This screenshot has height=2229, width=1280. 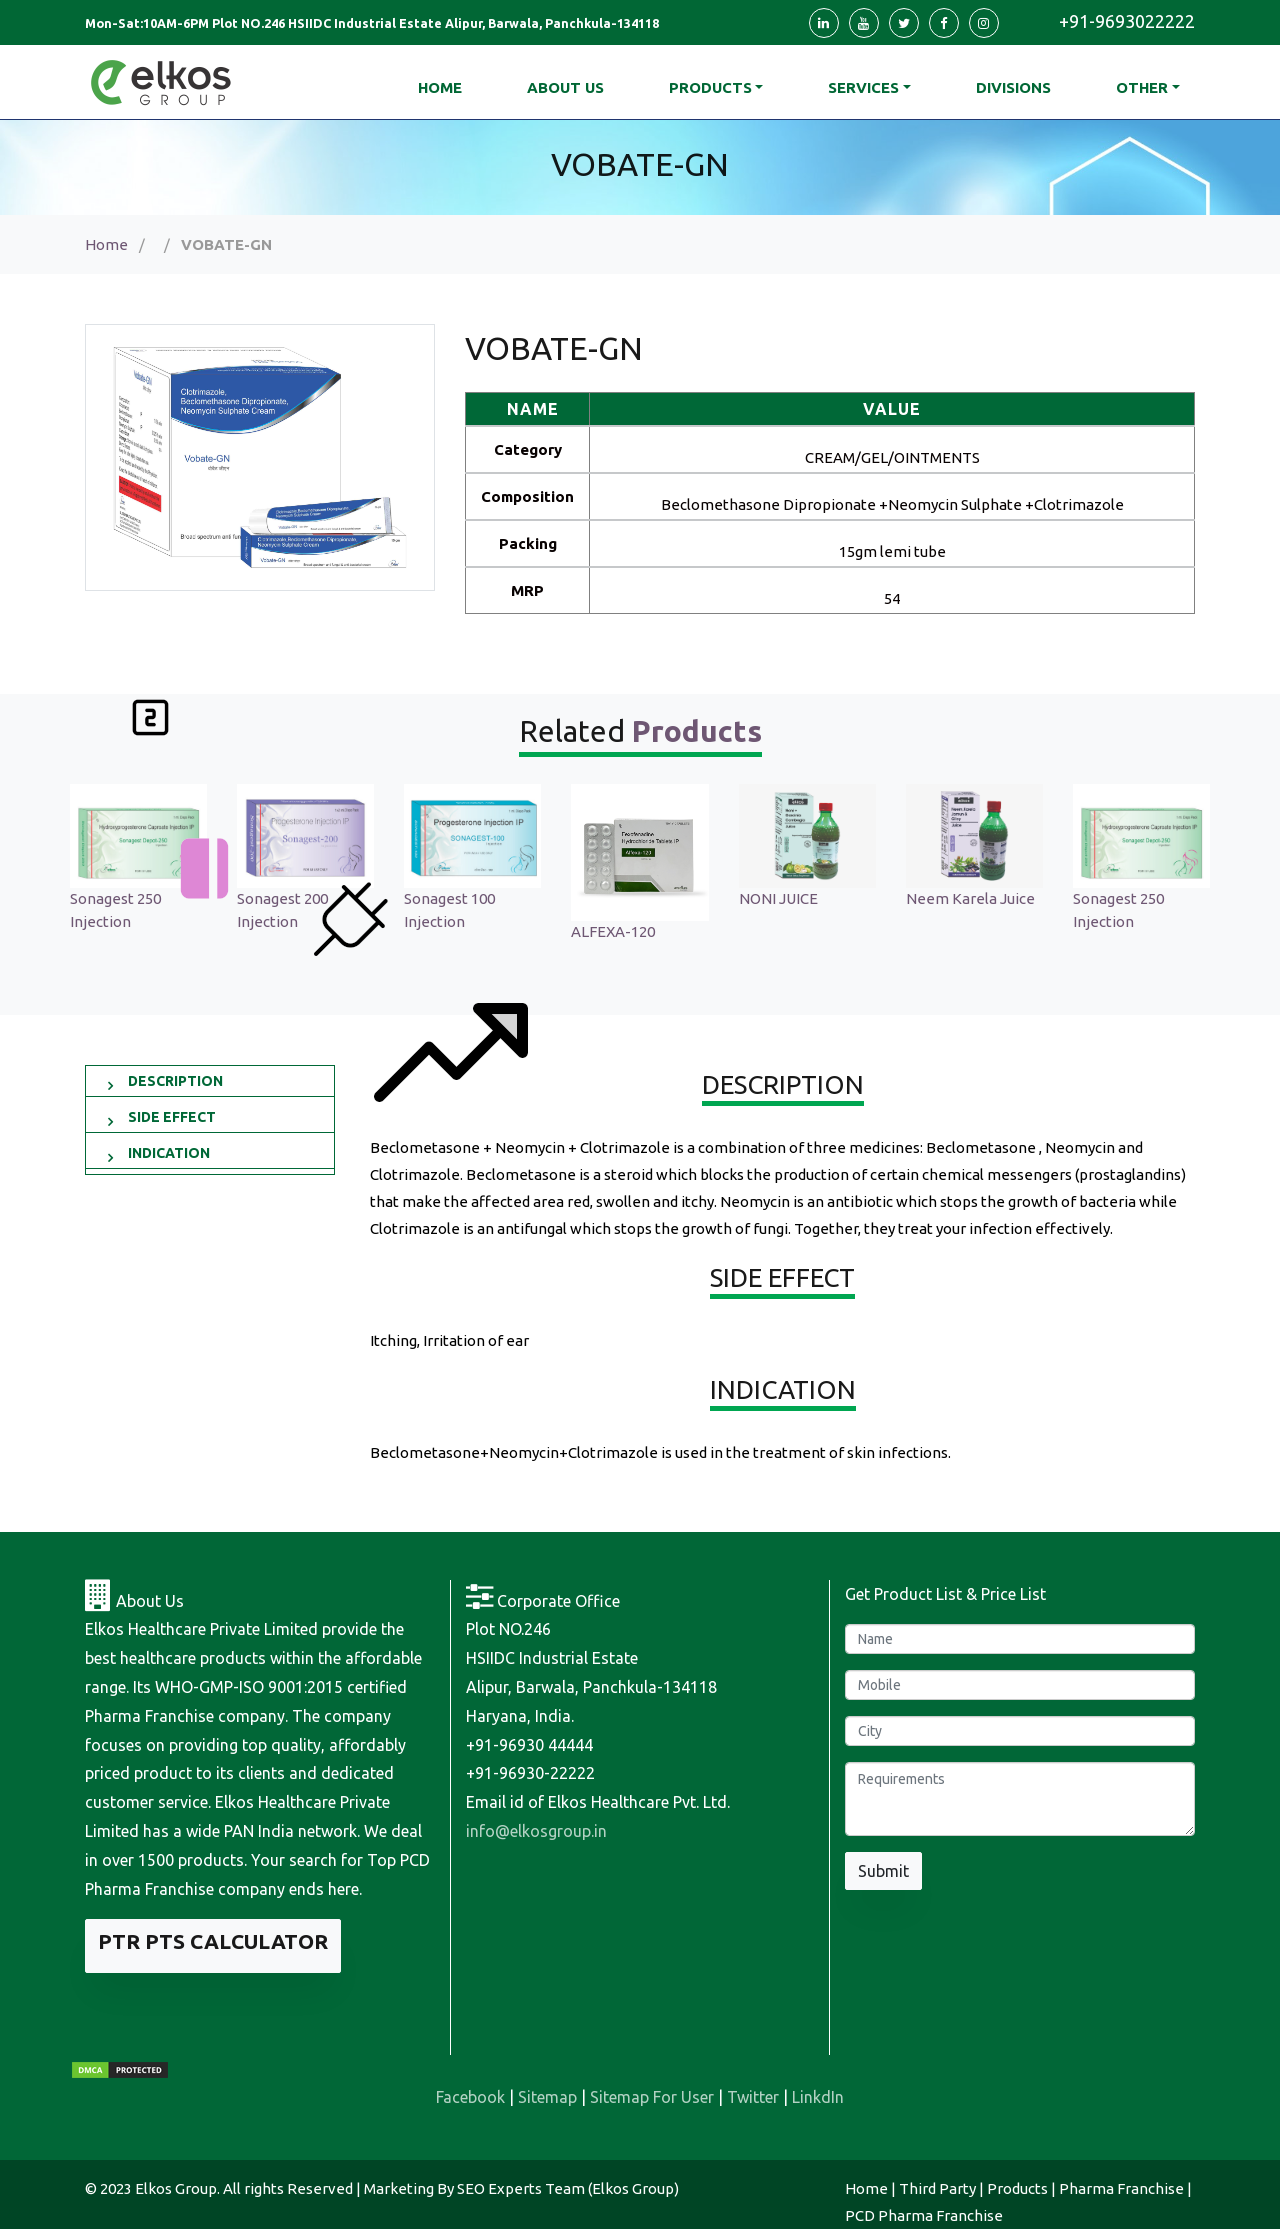 I want to click on connect to a power source, so click(x=349, y=920).